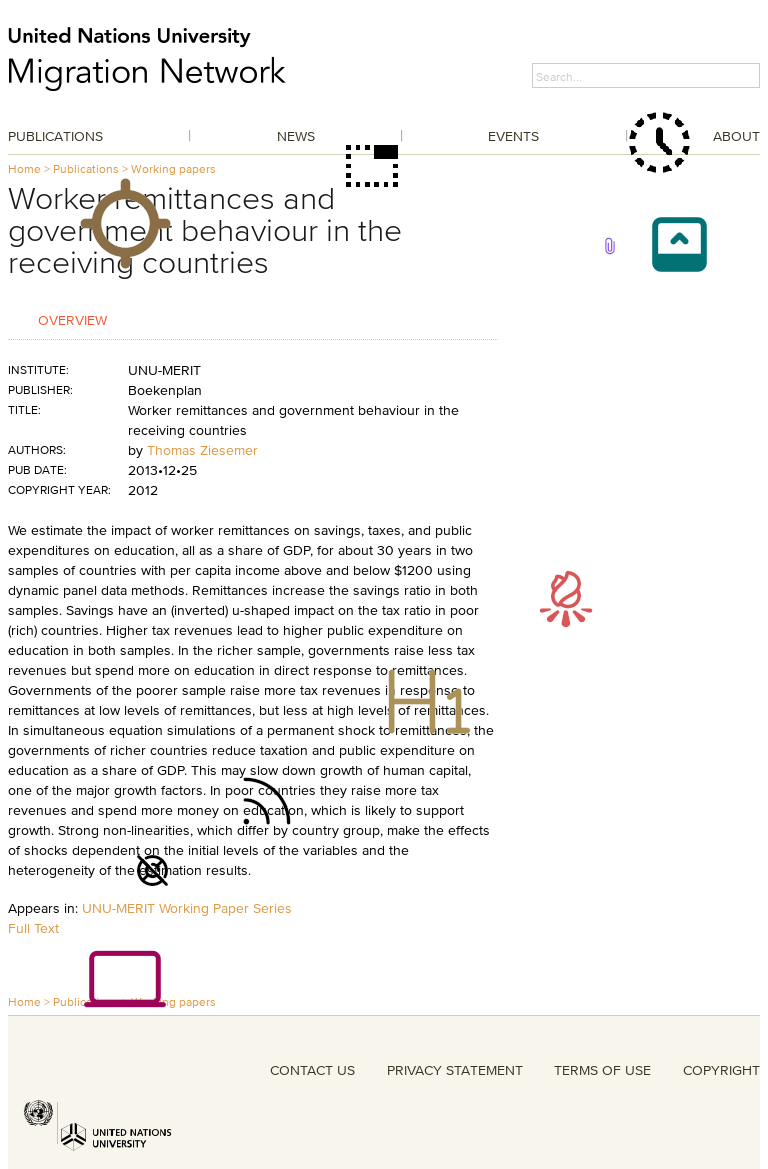 The height and width of the screenshot is (1169, 768). What do you see at coordinates (372, 166) in the screenshot?
I see `an inactive or unselected browser tab` at bounding box center [372, 166].